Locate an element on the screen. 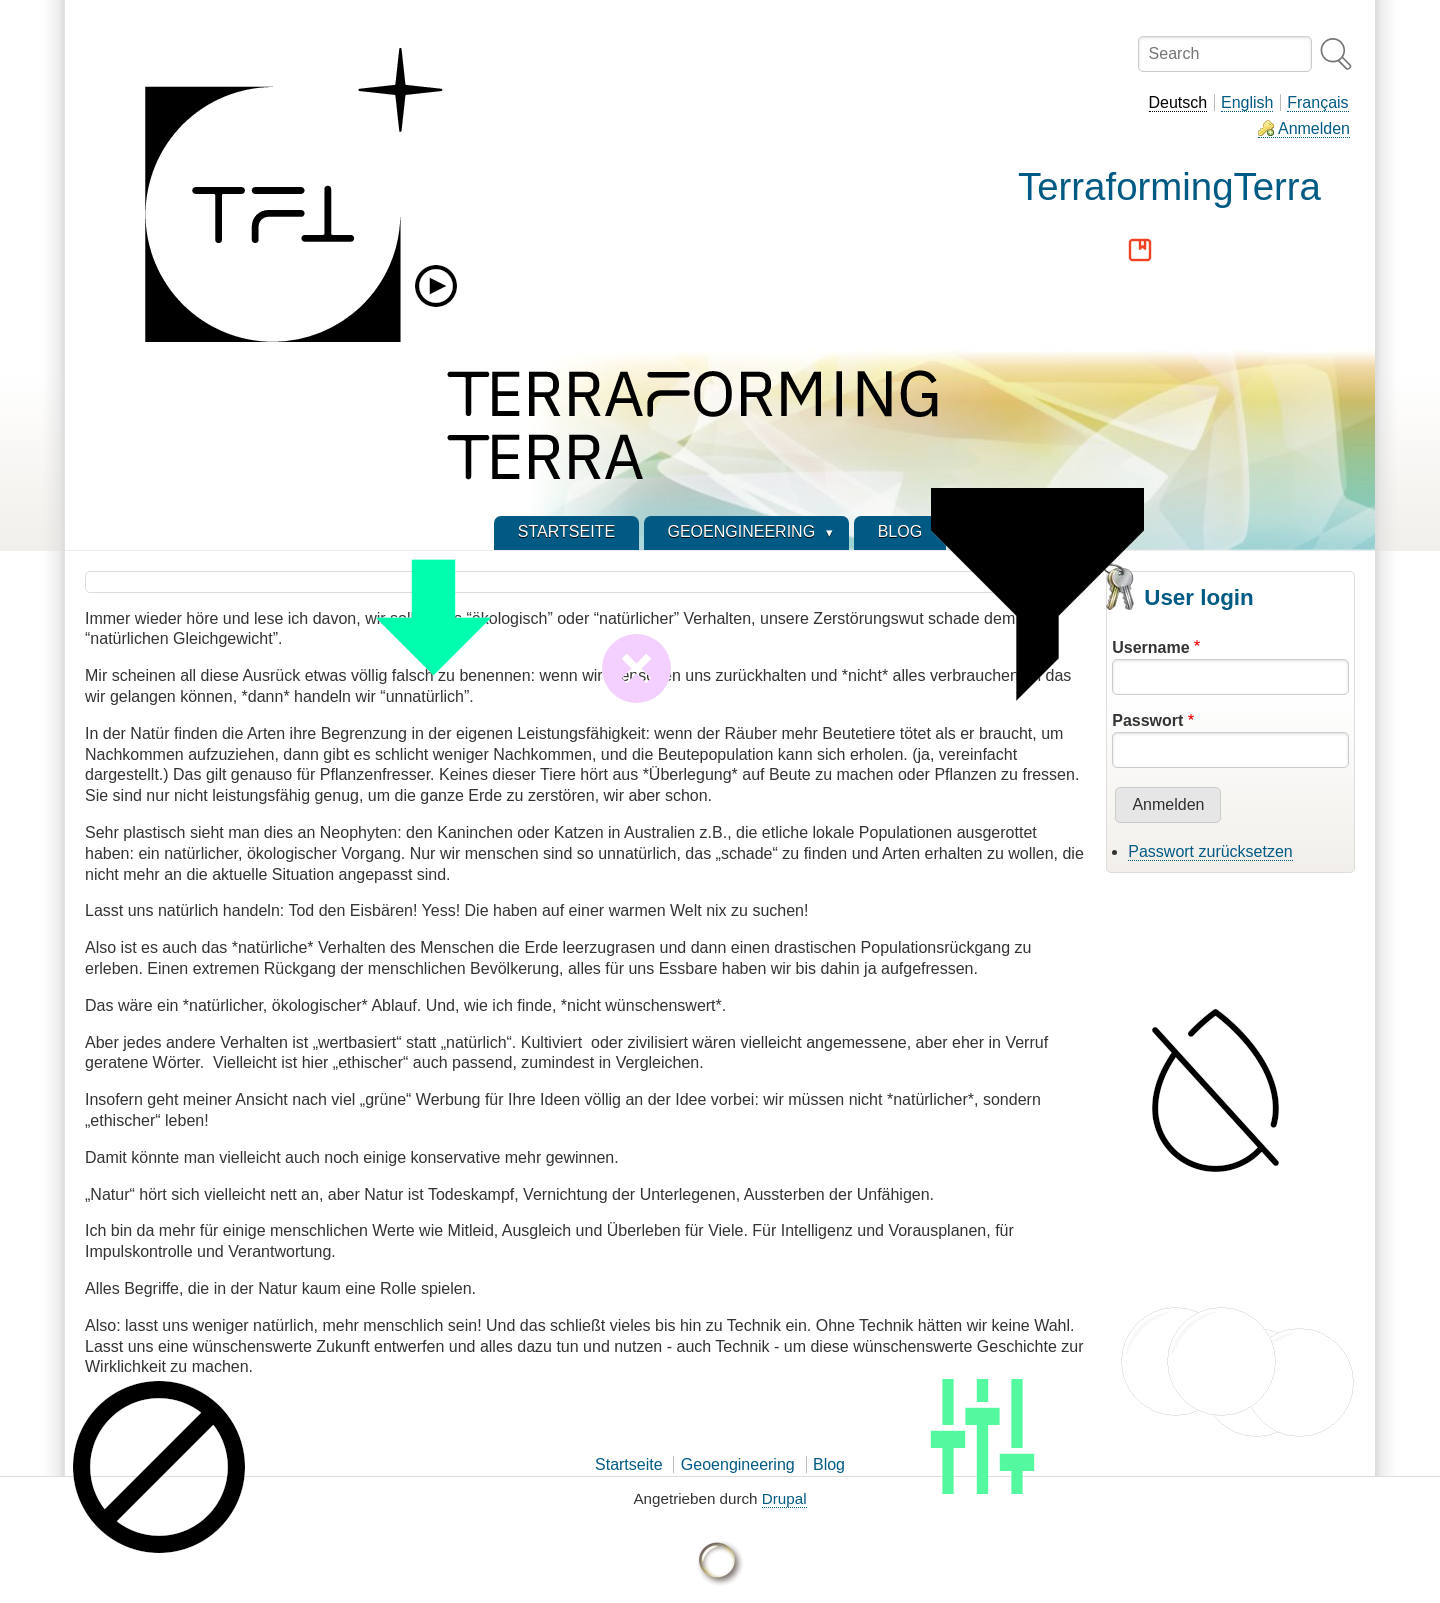  play media or video content is located at coordinates (436, 286).